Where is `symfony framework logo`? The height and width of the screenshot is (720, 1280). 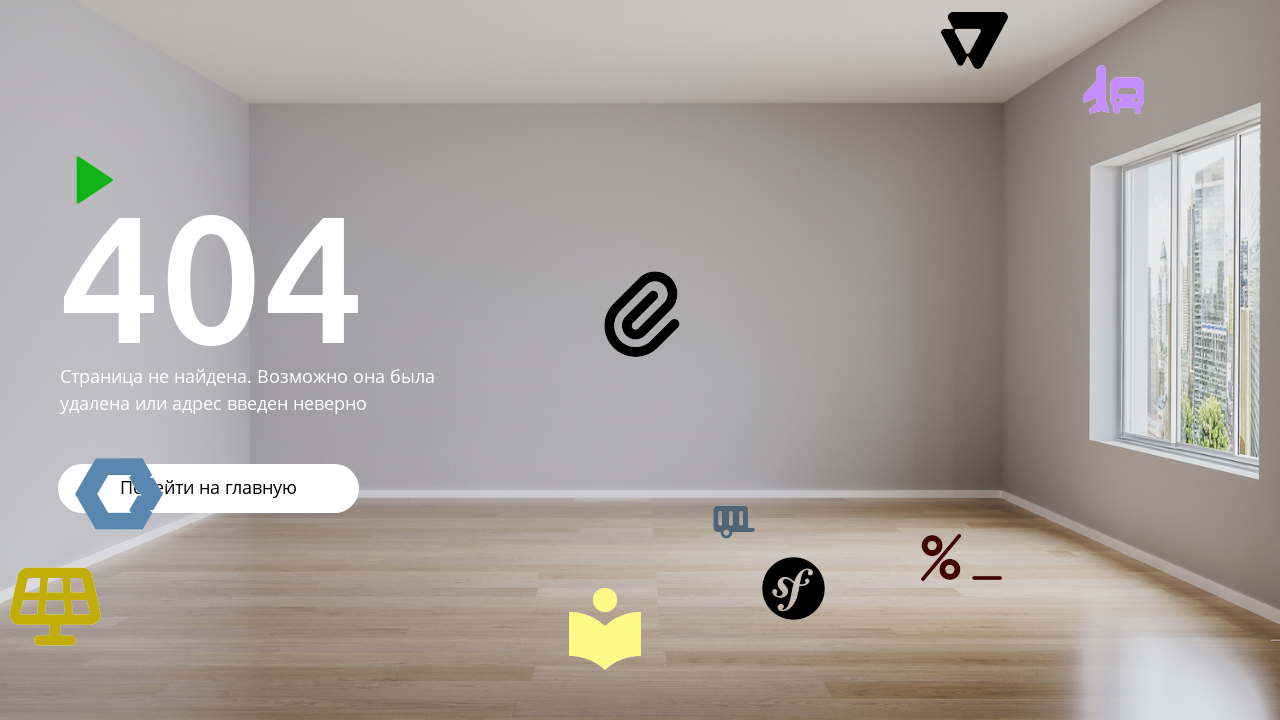
symfony framework logo is located at coordinates (793, 588).